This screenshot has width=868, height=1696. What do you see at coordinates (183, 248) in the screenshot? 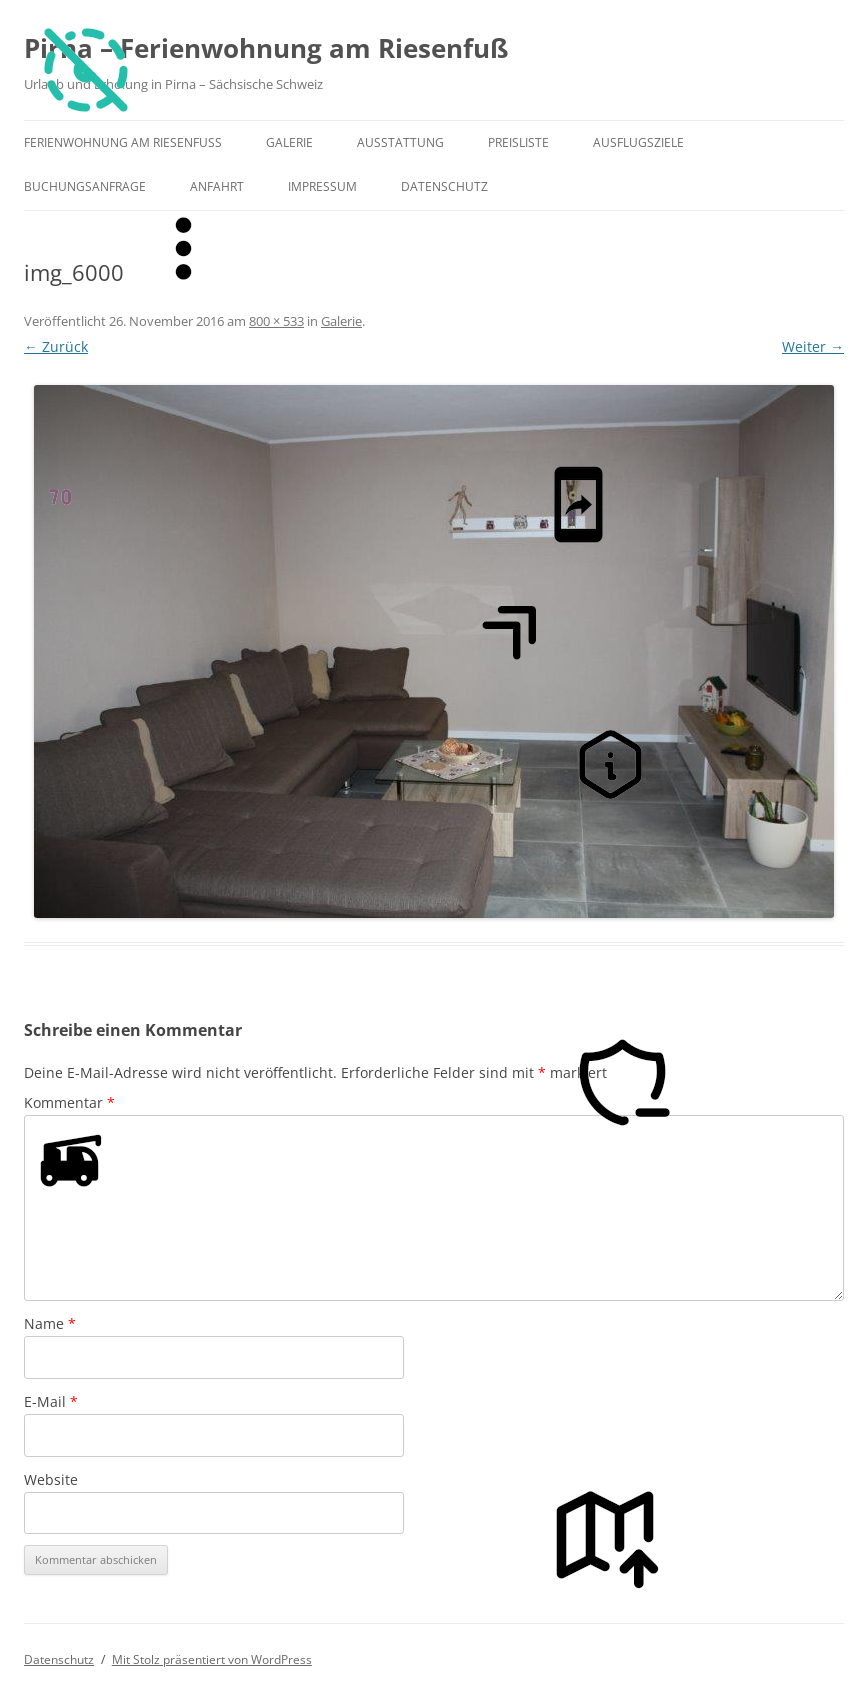
I see `open more options menu` at bounding box center [183, 248].